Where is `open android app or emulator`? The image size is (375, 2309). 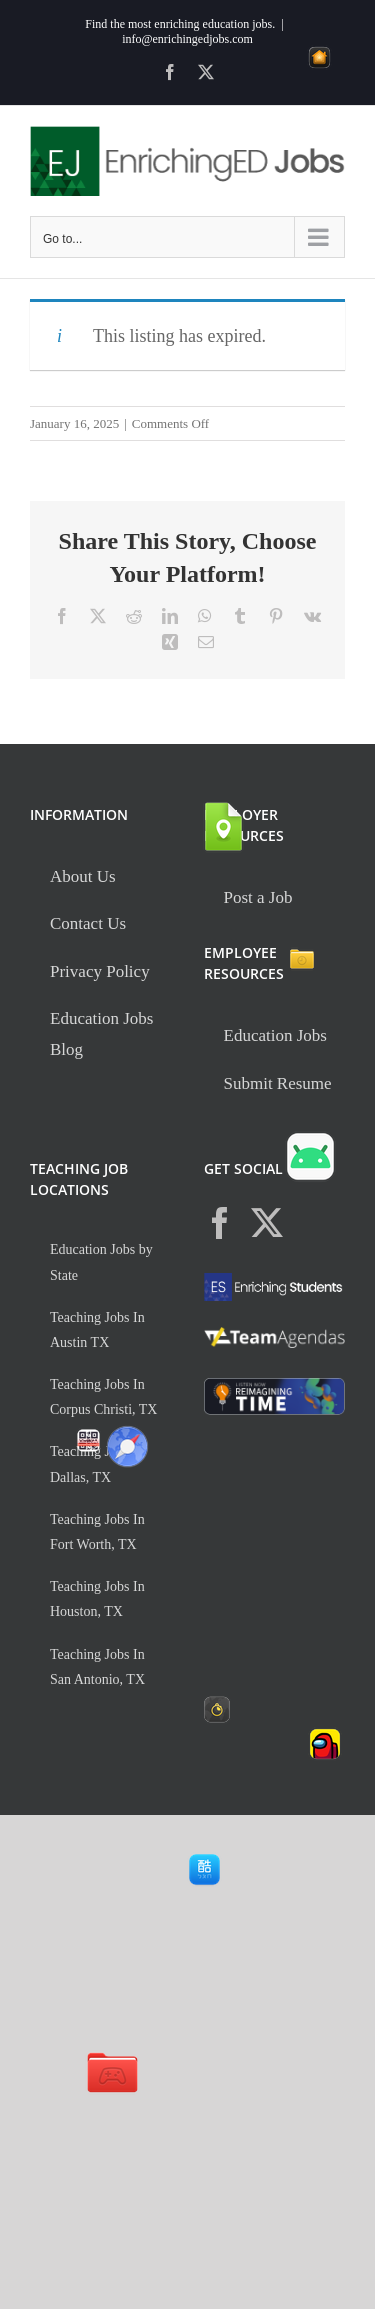
open android app or emulator is located at coordinates (310, 1156).